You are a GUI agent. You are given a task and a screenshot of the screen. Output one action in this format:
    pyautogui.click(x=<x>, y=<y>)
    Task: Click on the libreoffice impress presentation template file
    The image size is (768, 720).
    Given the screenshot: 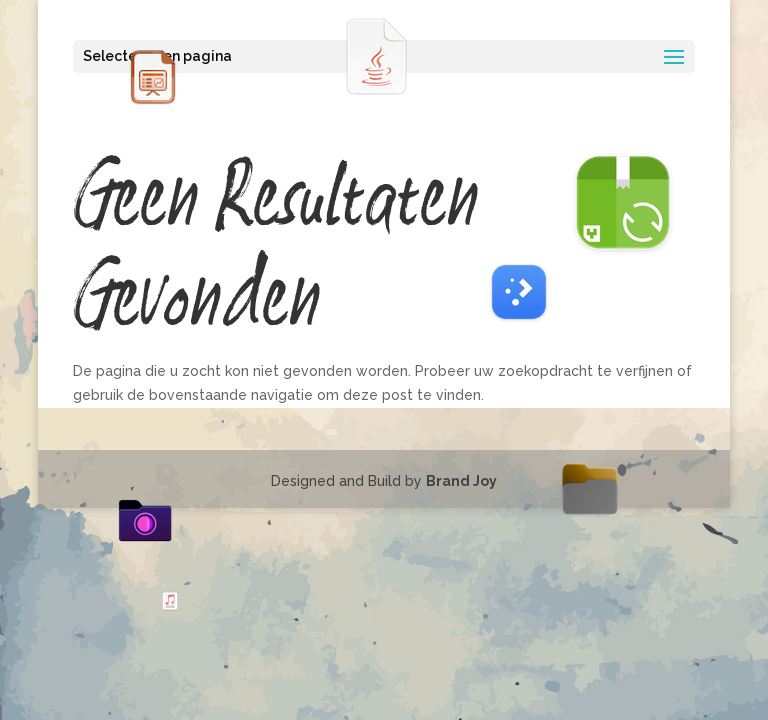 What is the action you would take?
    pyautogui.click(x=153, y=77)
    